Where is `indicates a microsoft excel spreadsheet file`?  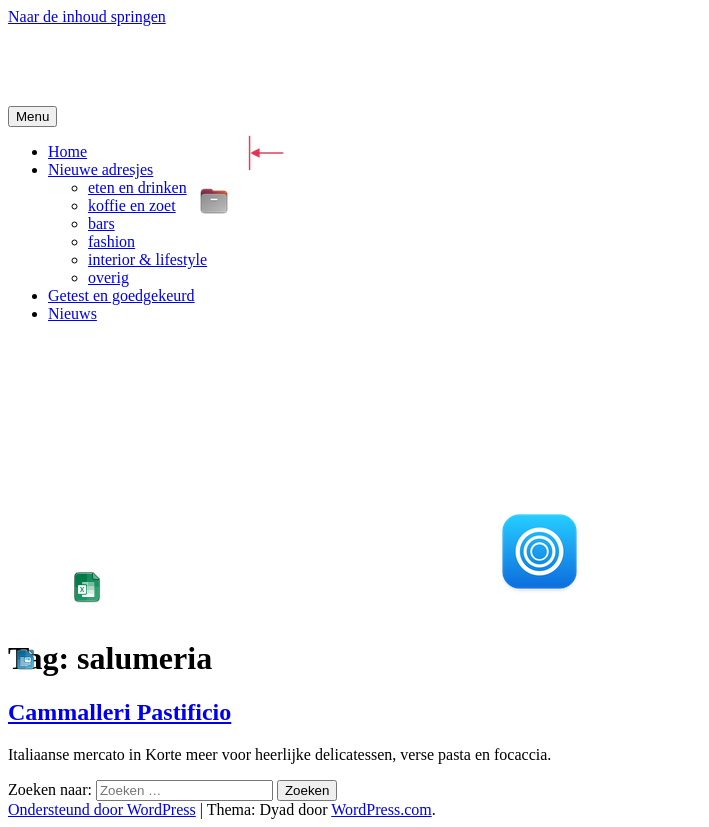 indicates a microsoft excel spreadsheet file is located at coordinates (87, 587).